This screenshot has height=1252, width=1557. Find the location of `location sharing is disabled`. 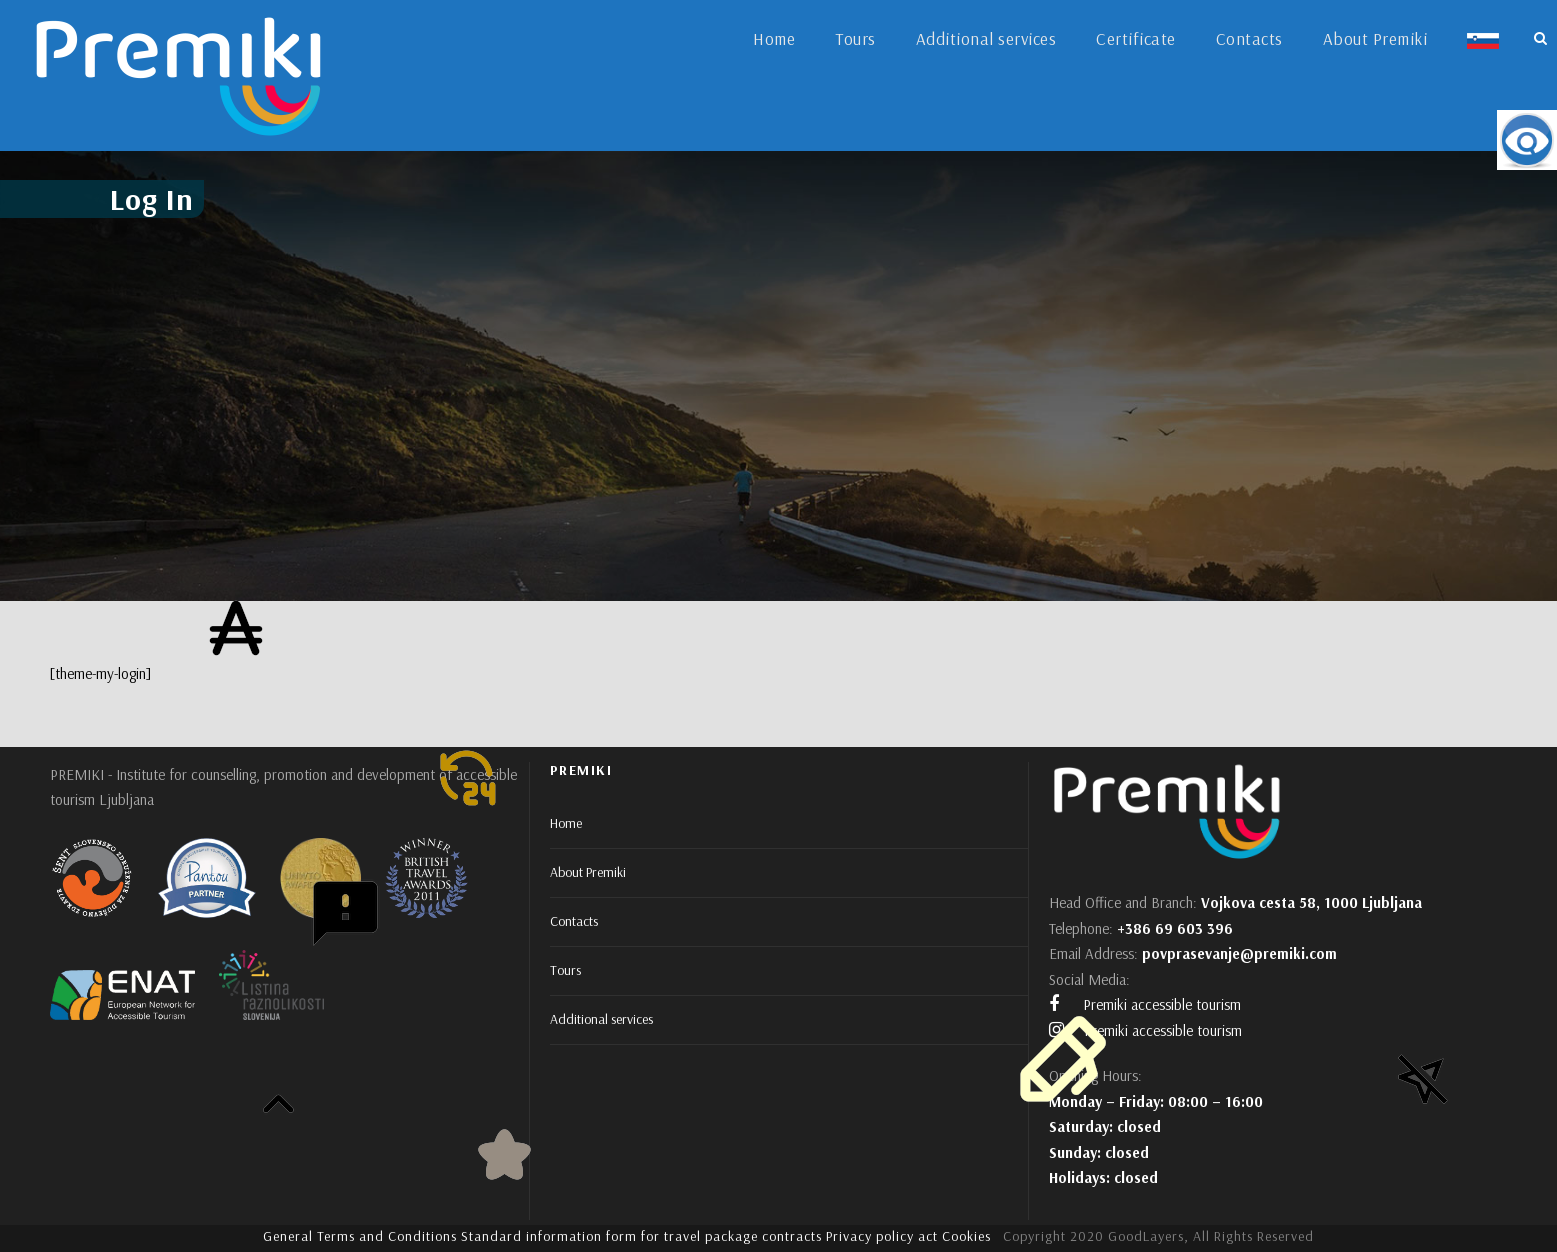

location sharing is disabled is located at coordinates (1421, 1081).